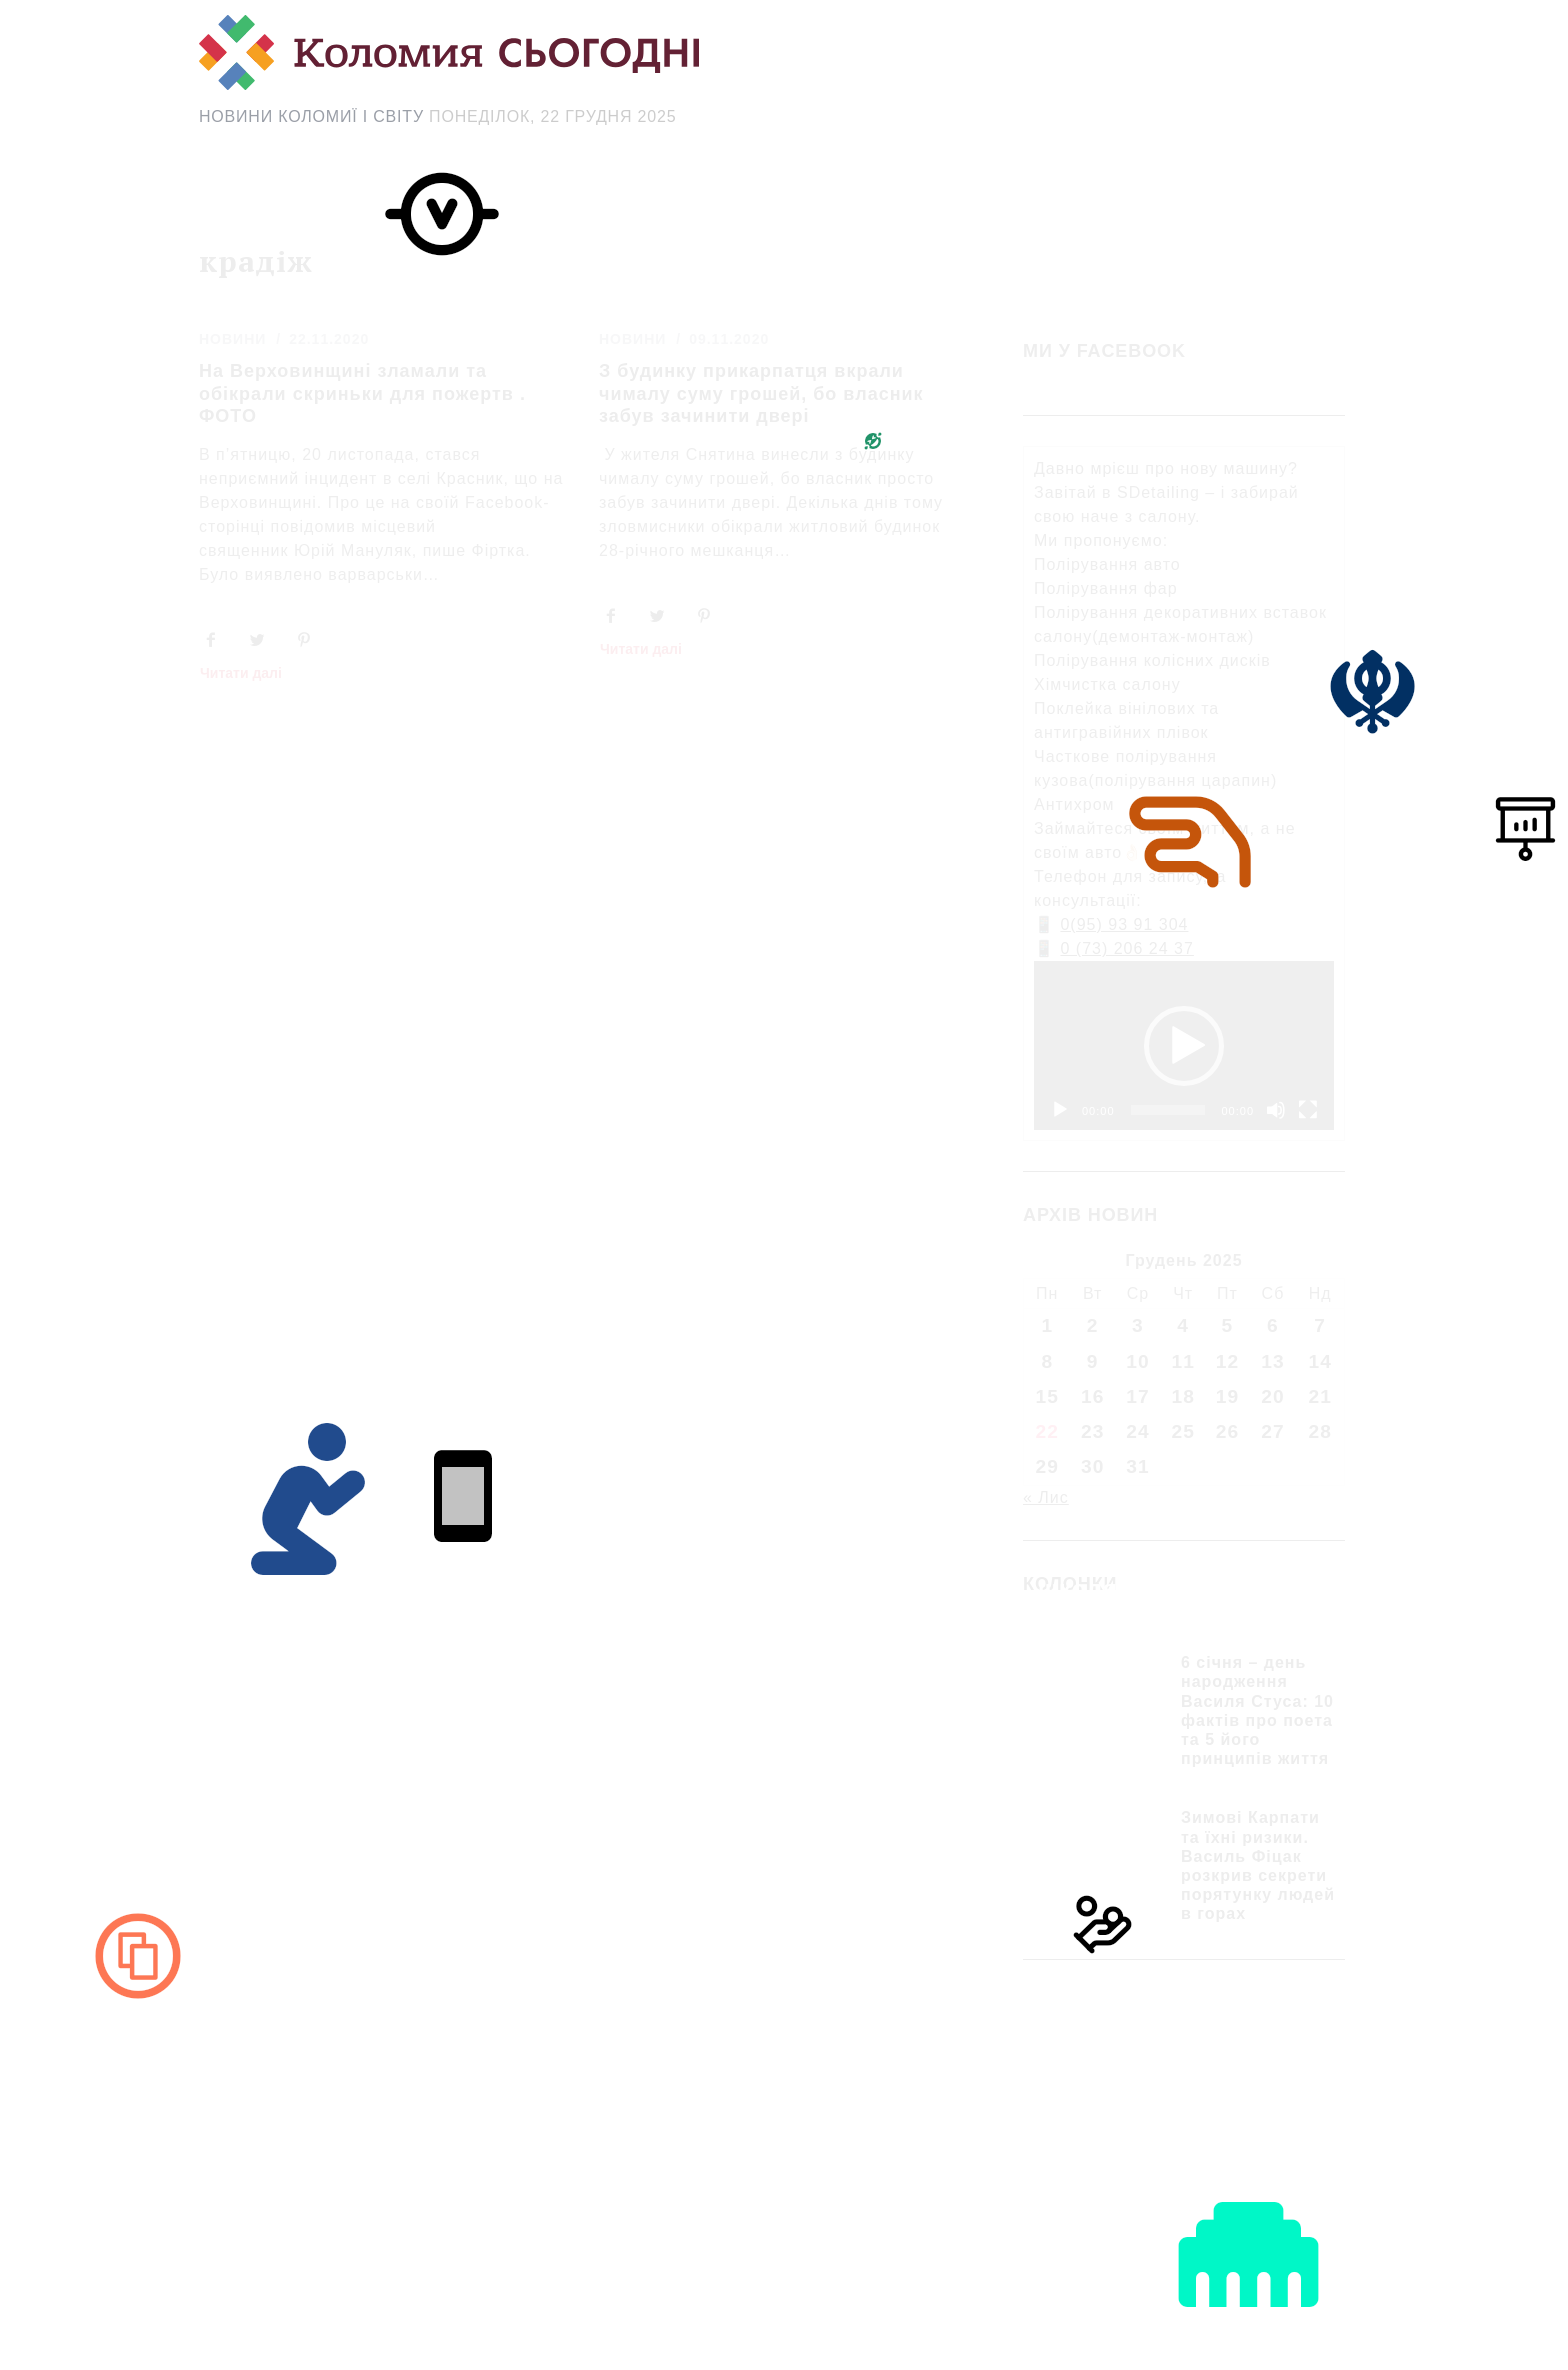  Describe the element at coordinates (1190, 842) in the screenshot. I see `lizard gesture in rock-paper-scissors-lizard-spock game` at that location.